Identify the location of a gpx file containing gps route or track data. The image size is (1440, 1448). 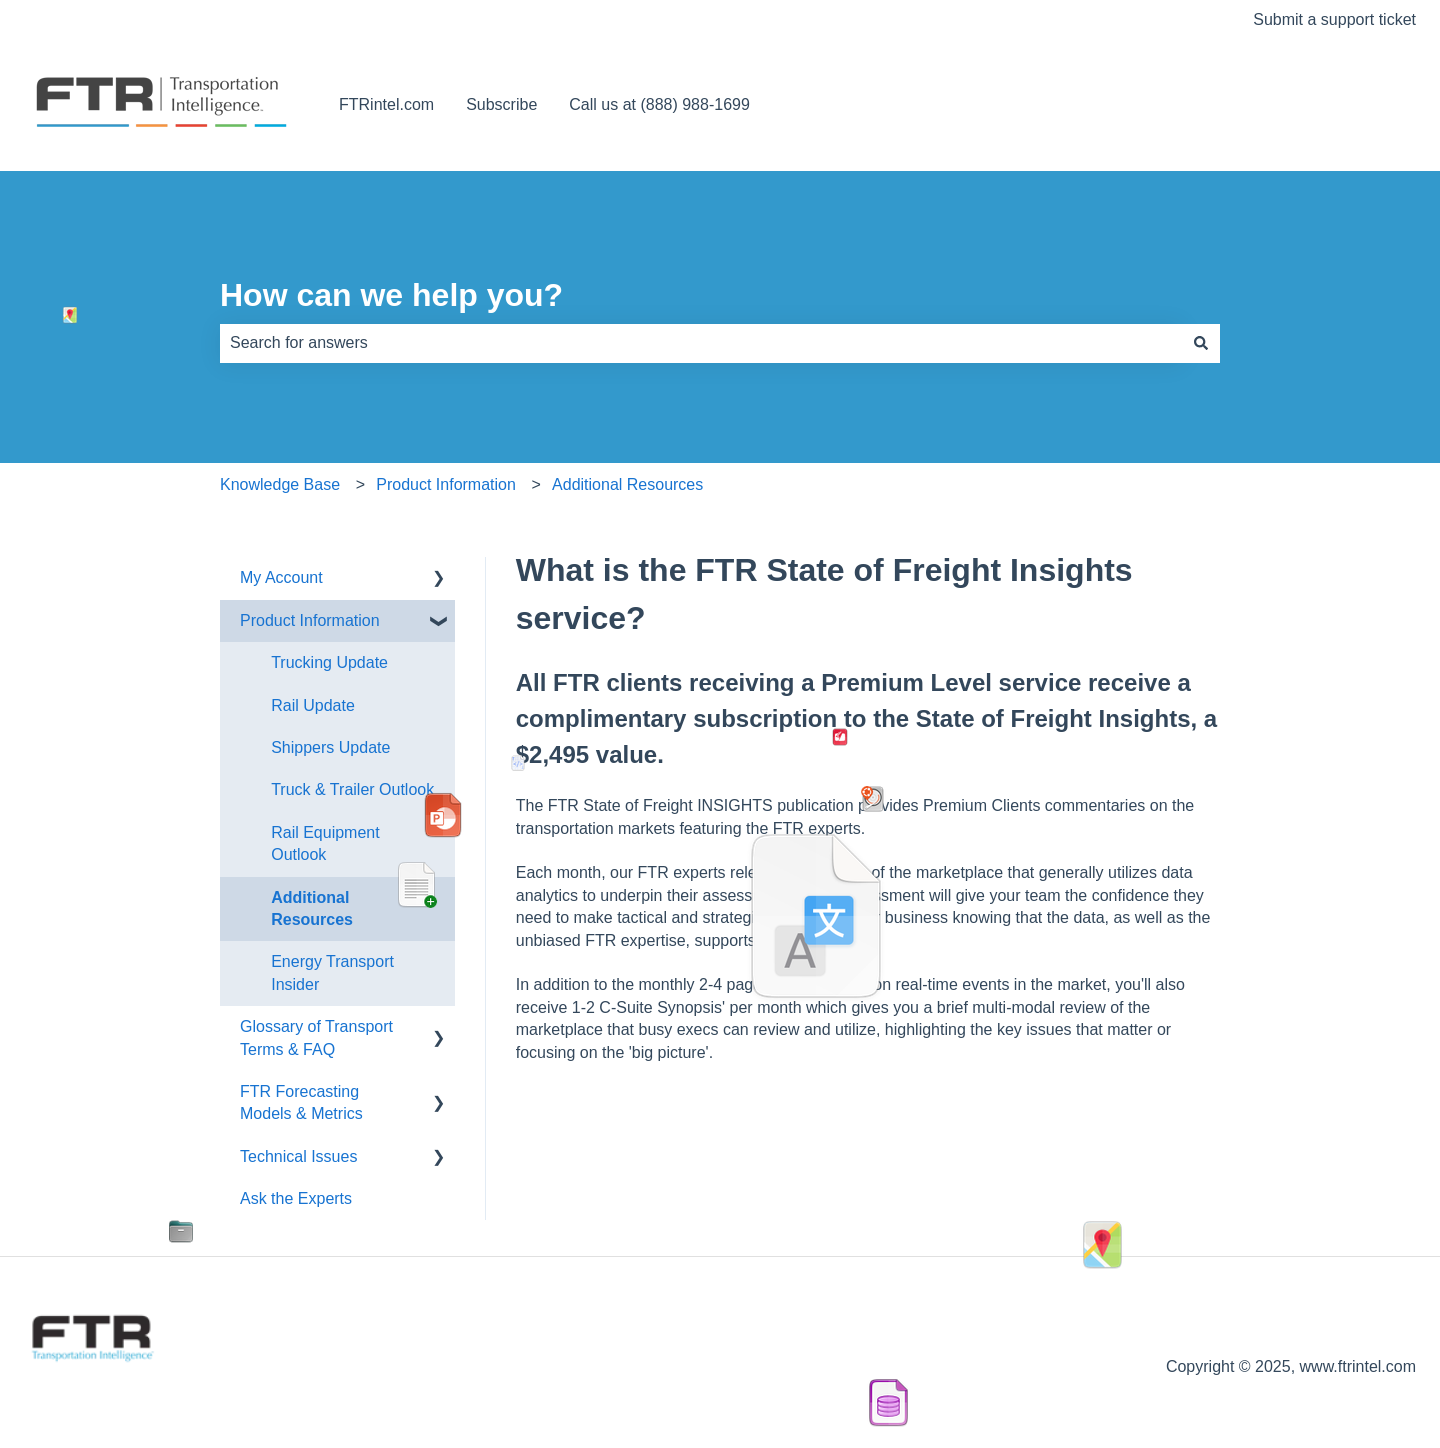
(1102, 1244).